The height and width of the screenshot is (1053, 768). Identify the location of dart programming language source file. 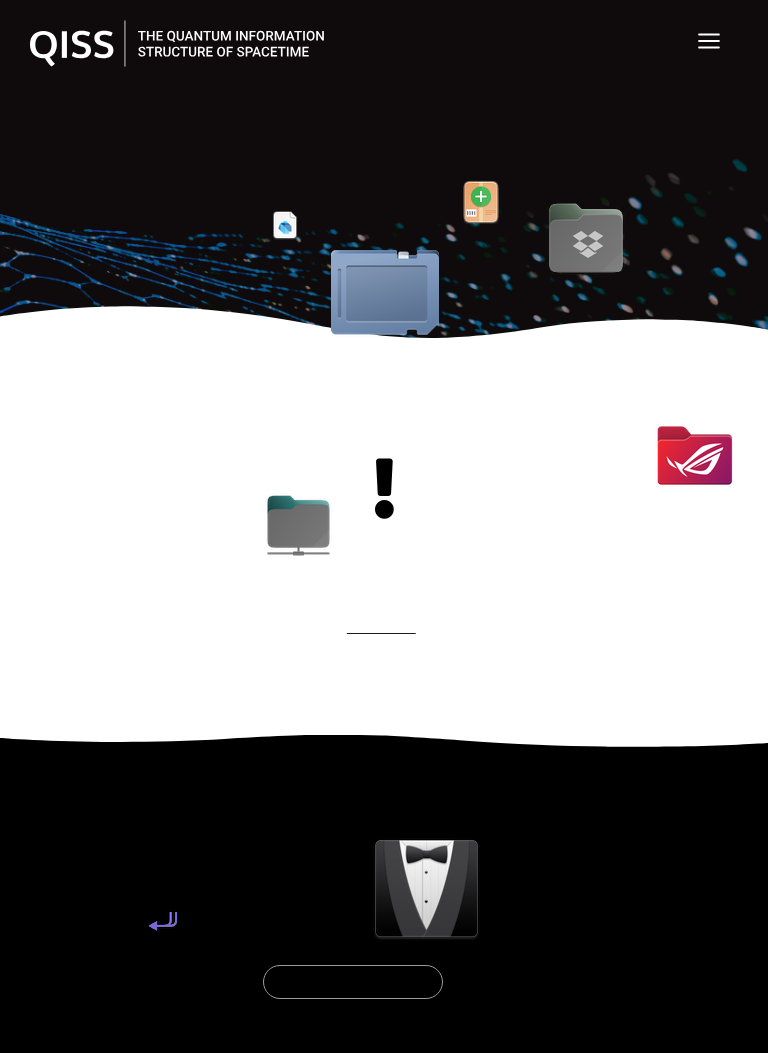
(285, 225).